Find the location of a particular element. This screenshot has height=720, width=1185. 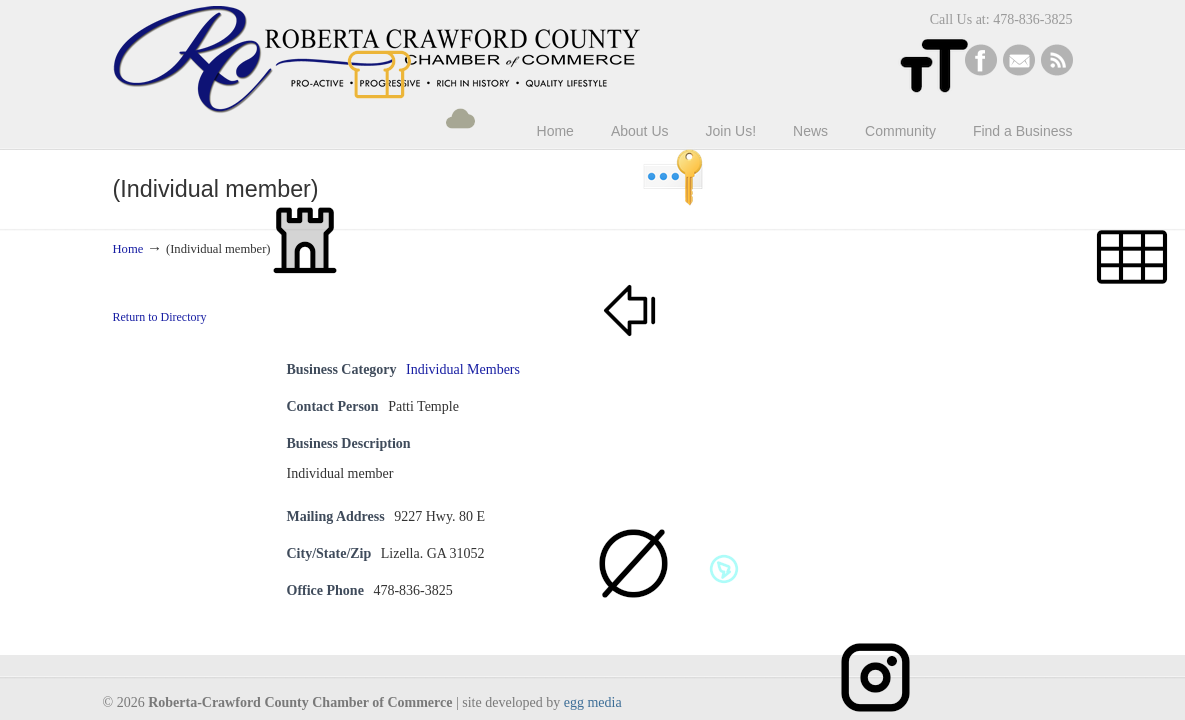

manage saved passwords and login credentials is located at coordinates (673, 177).